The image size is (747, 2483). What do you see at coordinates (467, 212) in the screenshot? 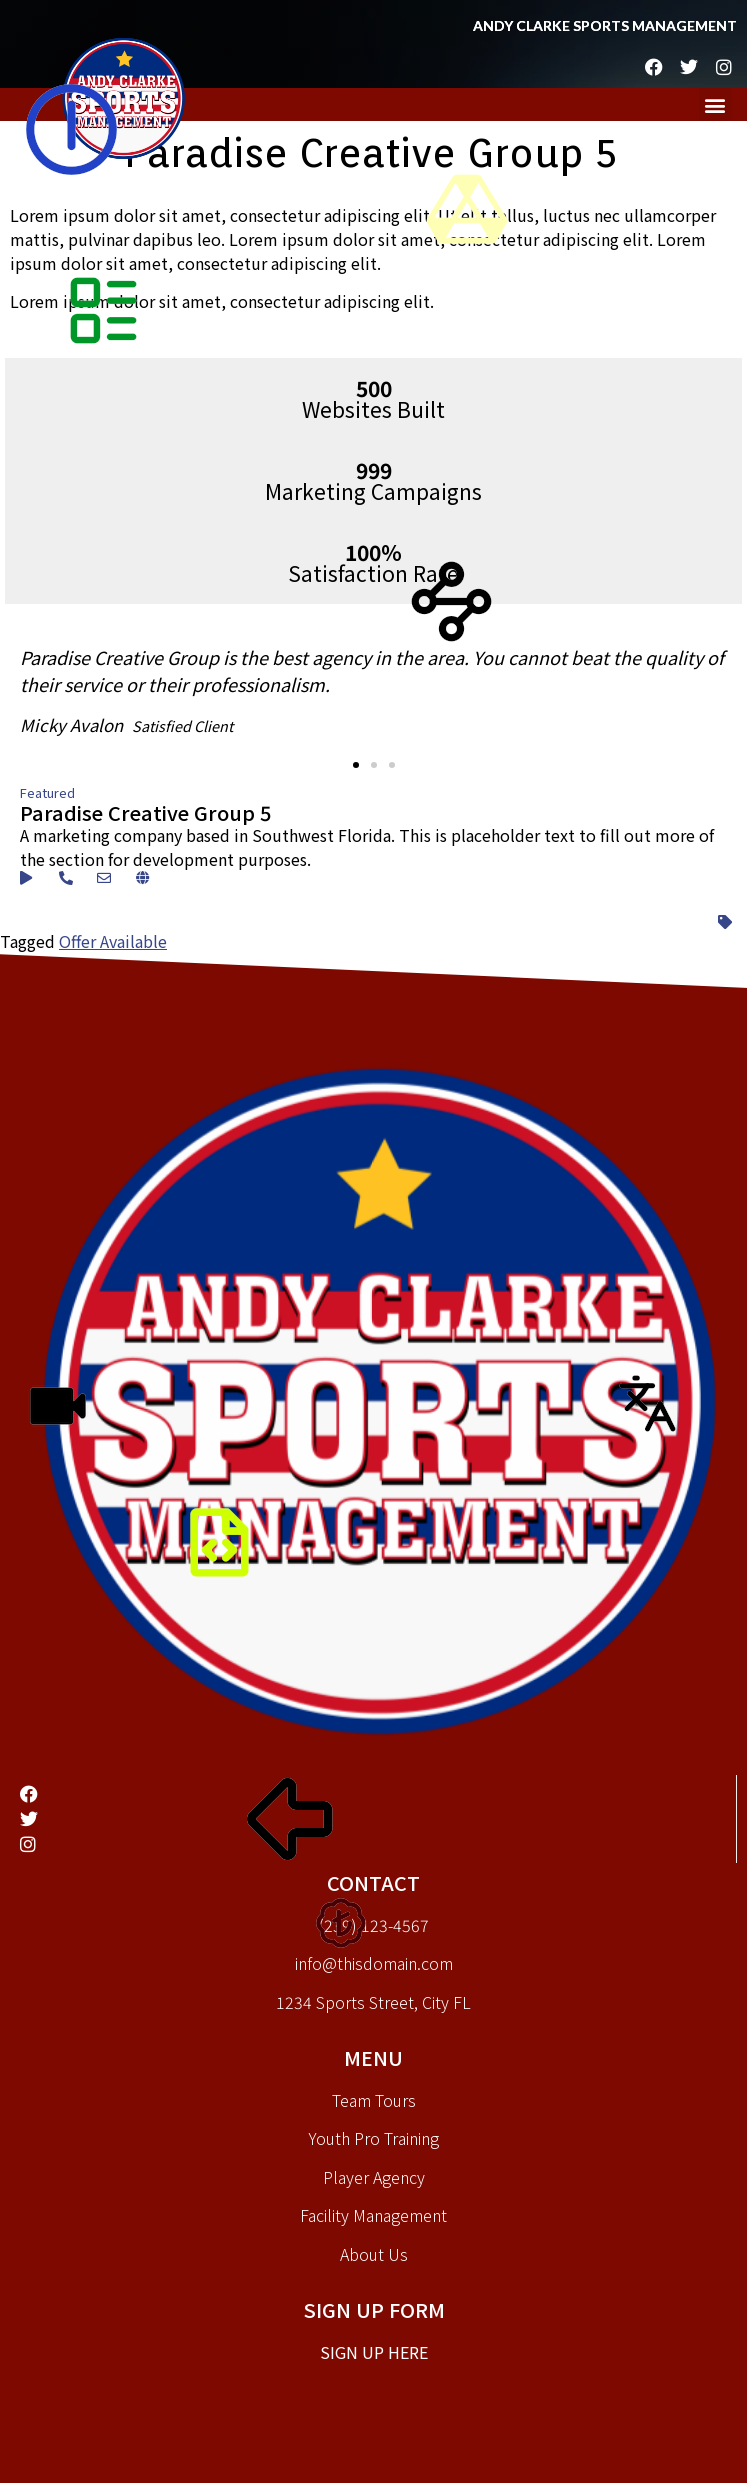
I see `open google drive` at bounding box center [467, 212].